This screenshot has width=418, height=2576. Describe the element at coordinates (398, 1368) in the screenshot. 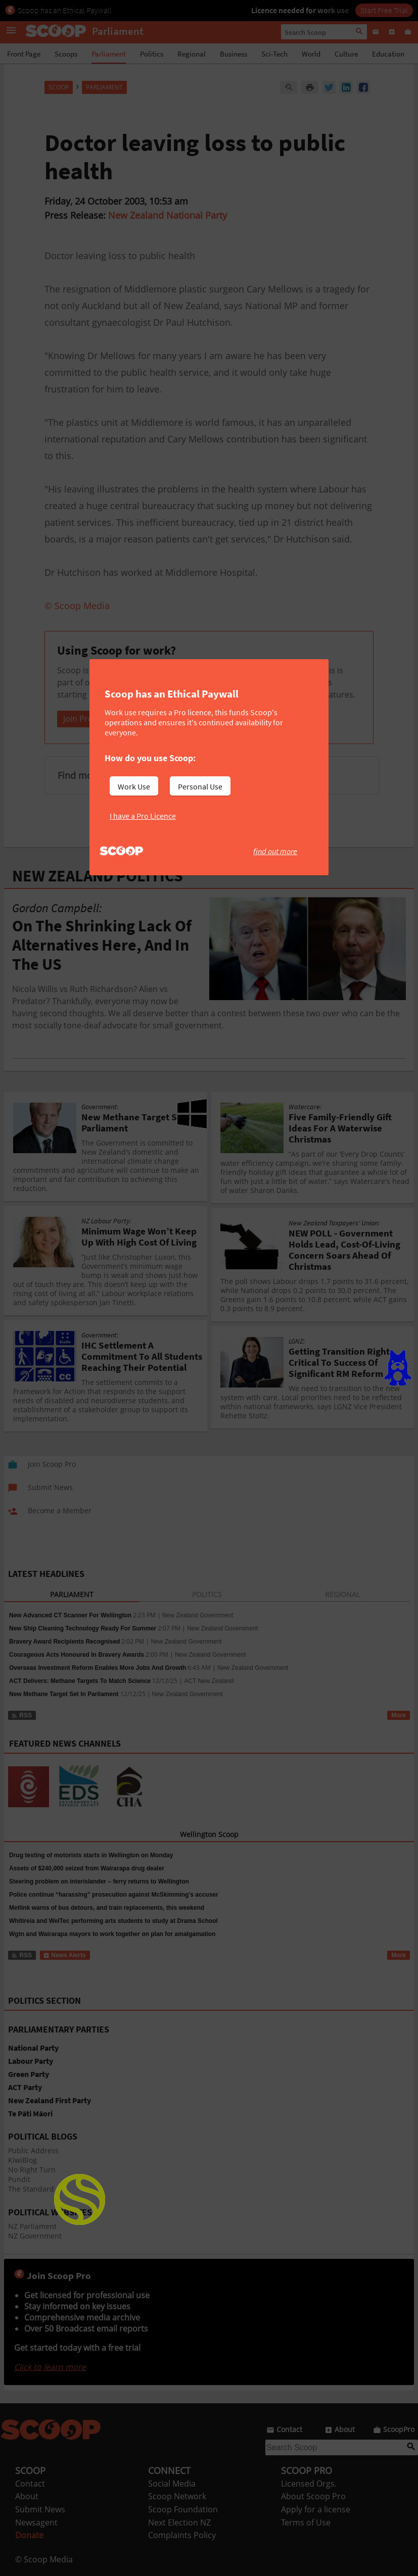

I see `link to or open ameba account` at that location.